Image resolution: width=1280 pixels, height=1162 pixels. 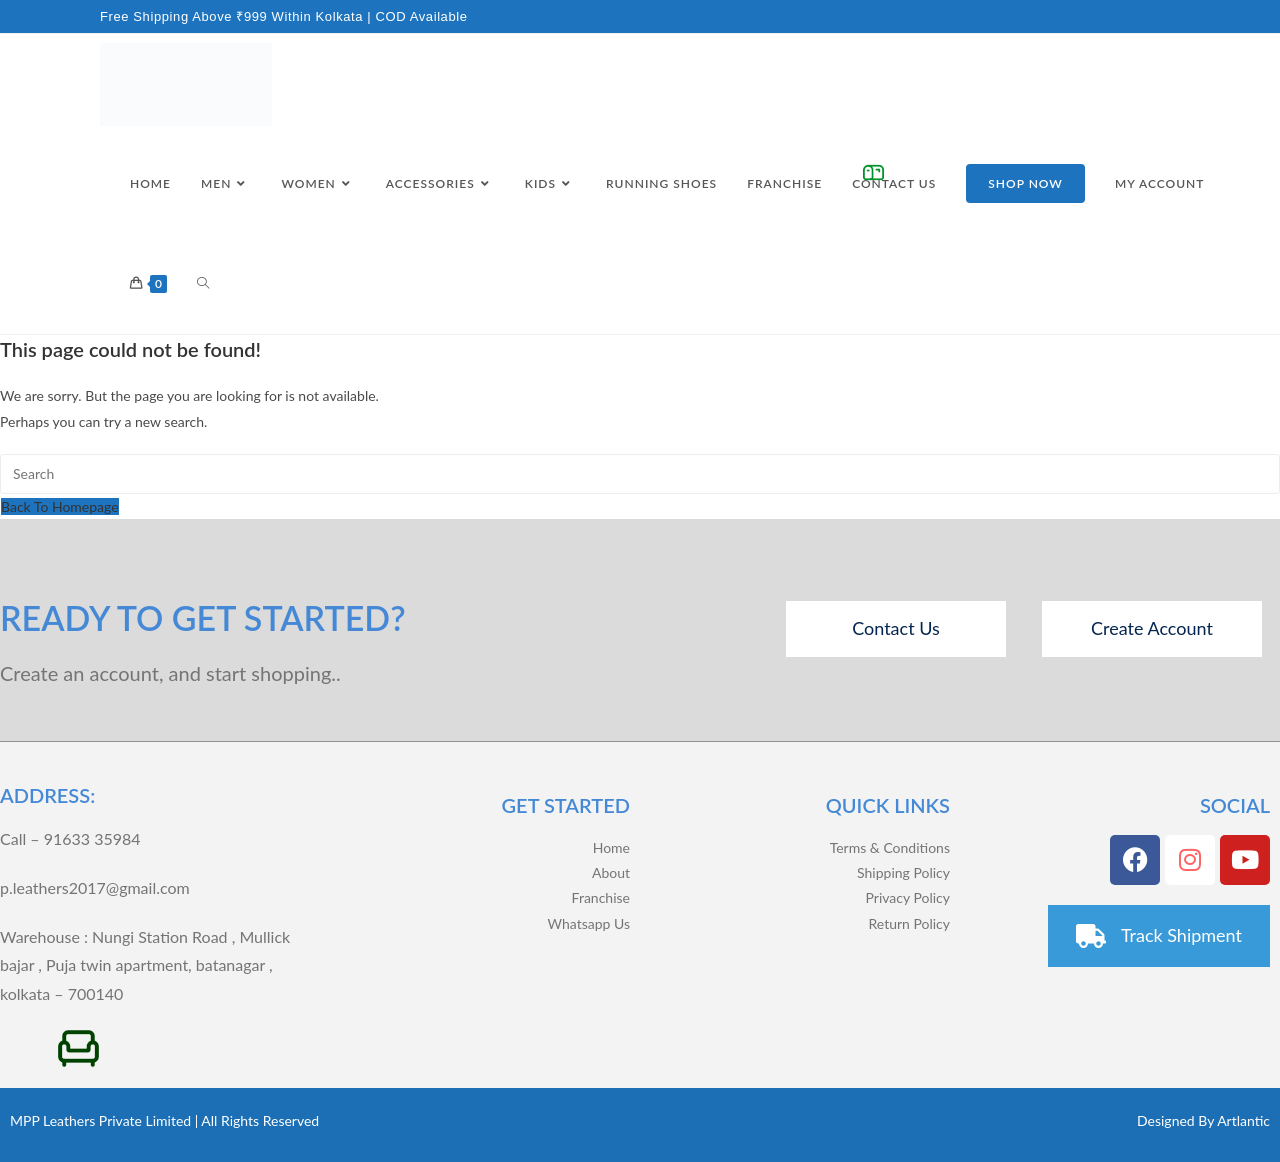 I want to click on browse furniture or home decor items, so click(x=78, y=1048).